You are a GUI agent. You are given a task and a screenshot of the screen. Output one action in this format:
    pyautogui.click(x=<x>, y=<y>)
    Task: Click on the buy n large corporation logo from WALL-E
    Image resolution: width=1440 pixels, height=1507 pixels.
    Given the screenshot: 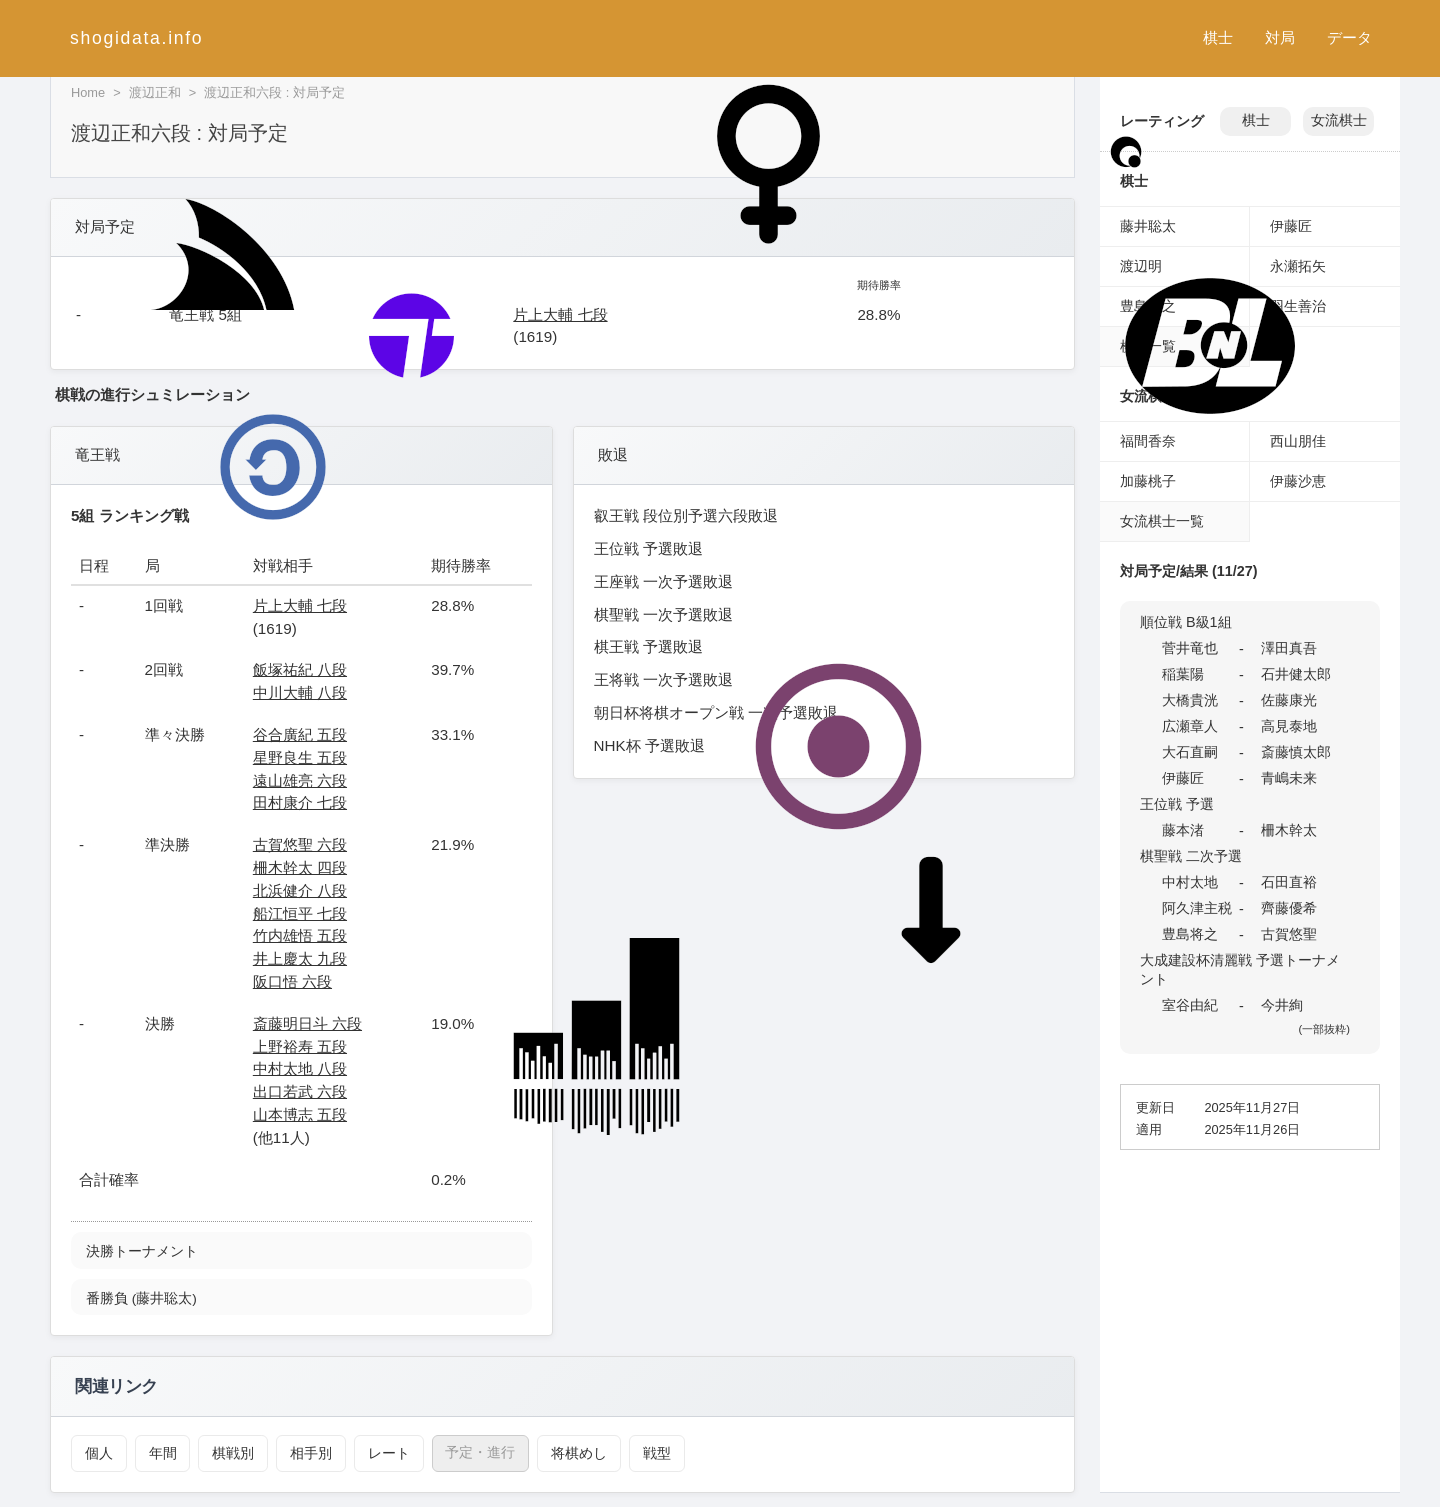 What is the action you would take?
    pyautogui.click(x=1210, y=346)
    